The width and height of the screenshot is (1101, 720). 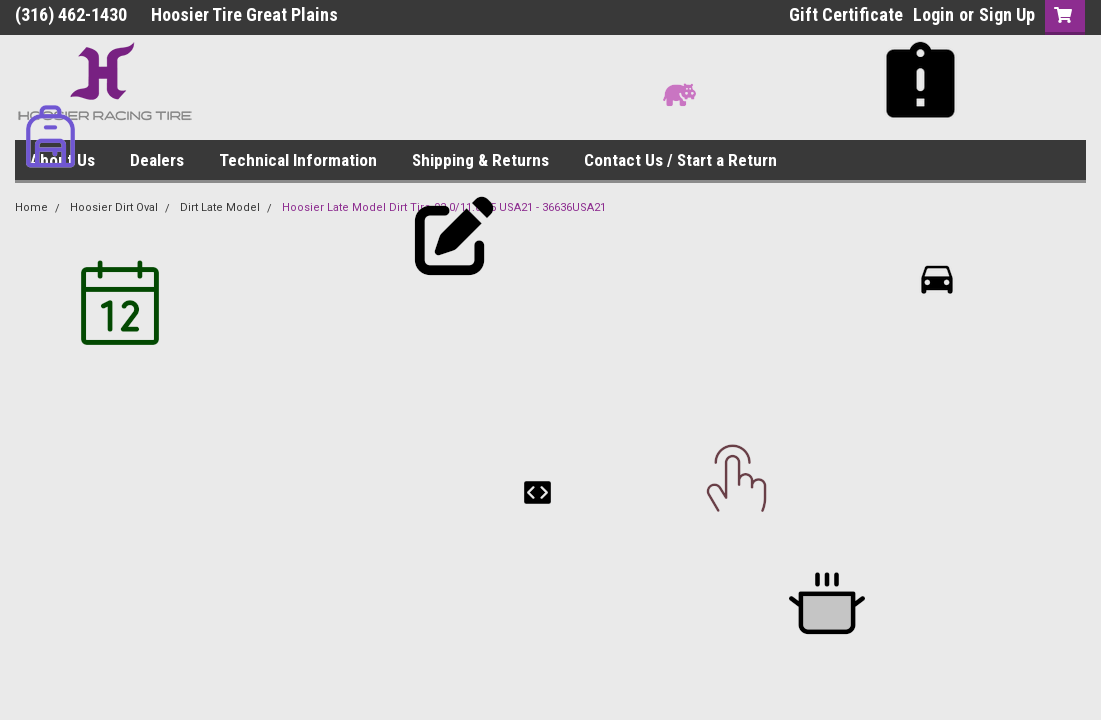 I want to click on access recipes or cooking features, so click(x=827, y=608).